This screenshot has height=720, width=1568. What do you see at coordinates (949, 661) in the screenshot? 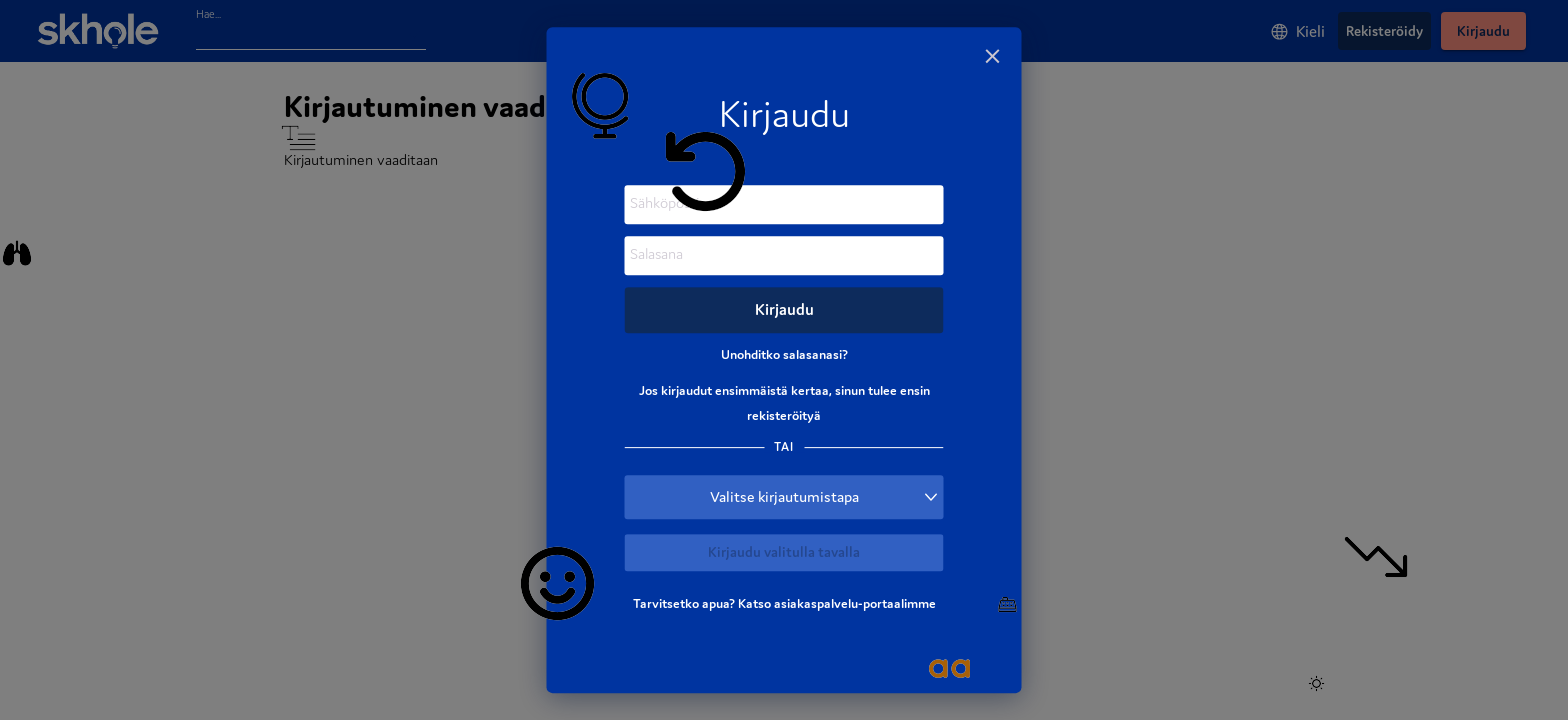
I see `switch text to lowercase` at bounding box center [949, 661].